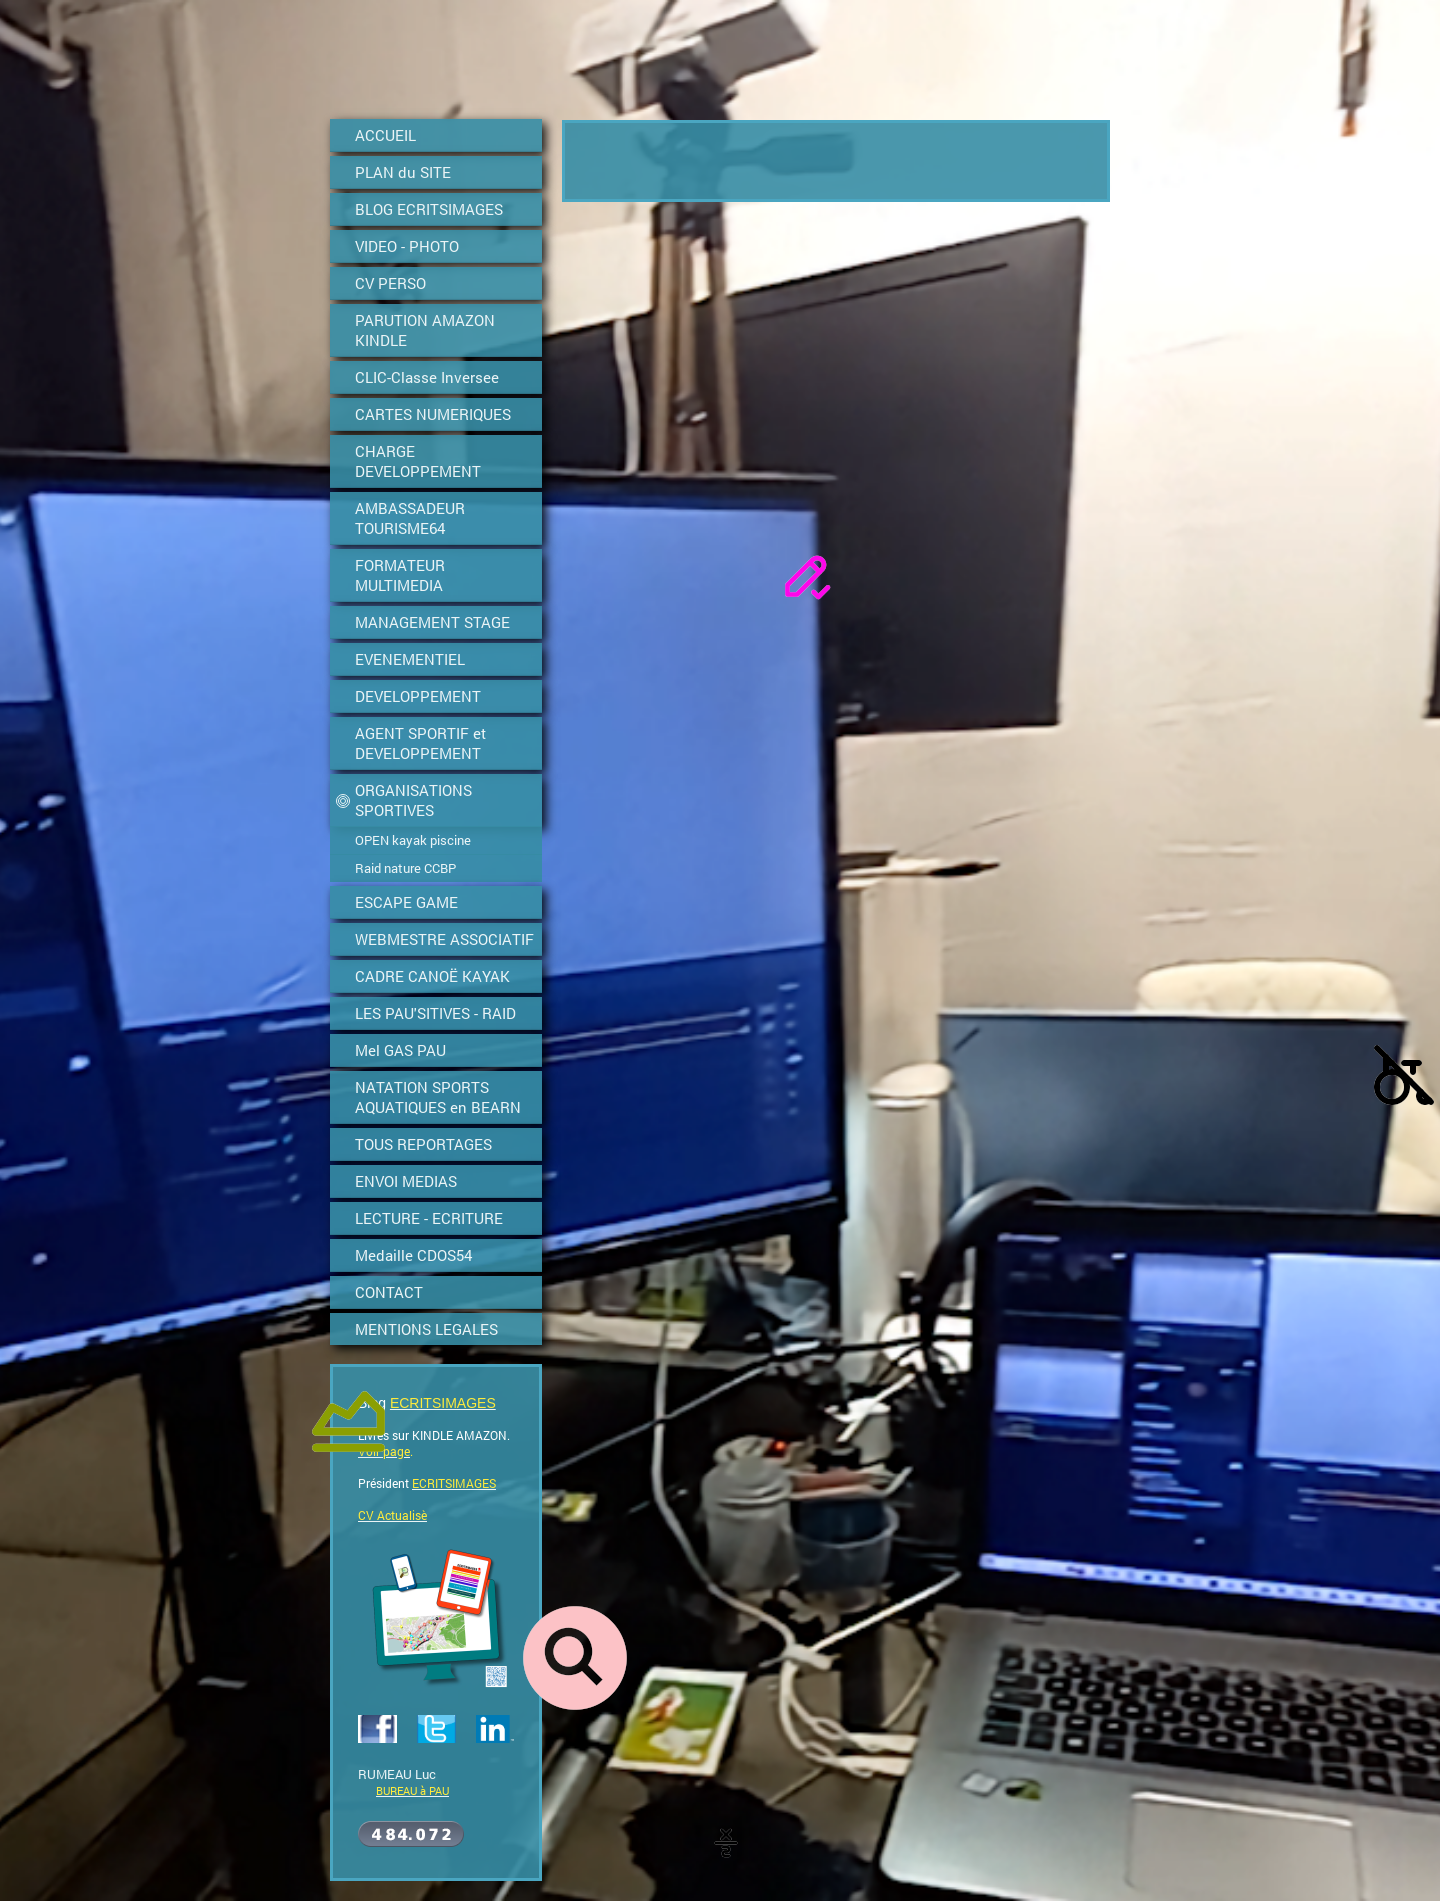  Describe the element at coordinates (575, 1658) in the screenshot. I see `tap to search` at that location.